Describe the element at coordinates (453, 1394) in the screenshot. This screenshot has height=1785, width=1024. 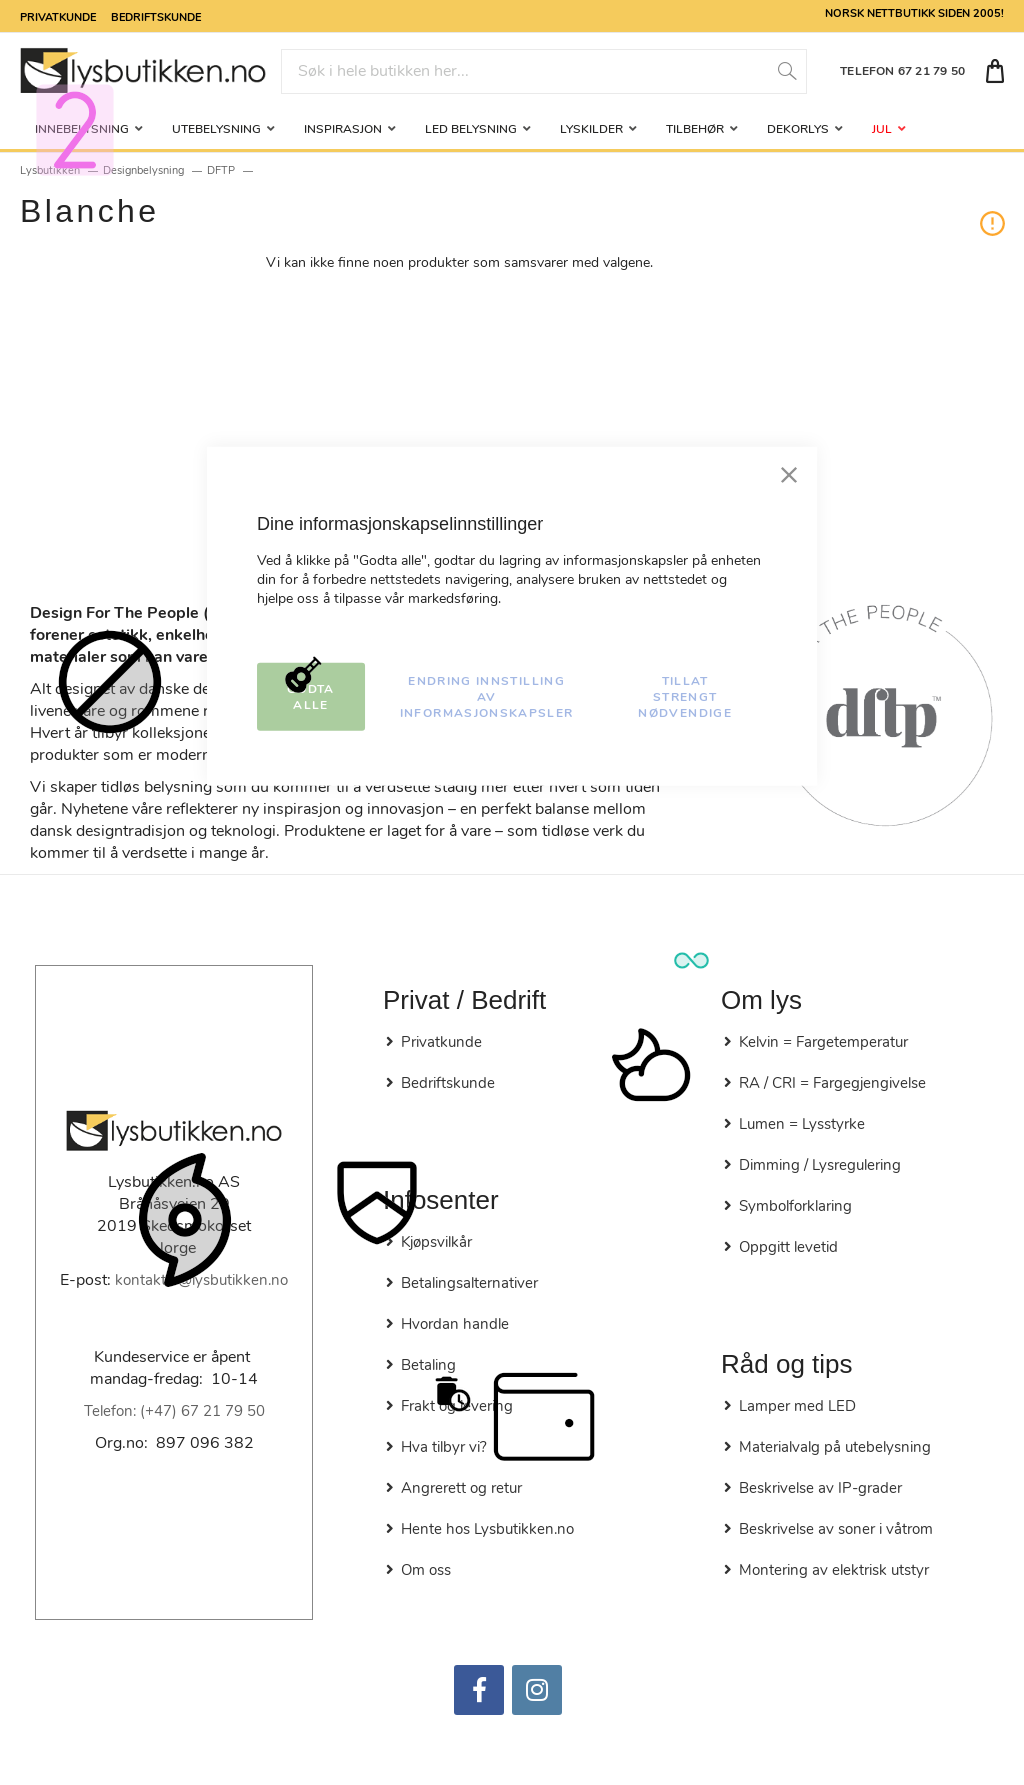
I see `enable auto-delete for messages or files` at that location.